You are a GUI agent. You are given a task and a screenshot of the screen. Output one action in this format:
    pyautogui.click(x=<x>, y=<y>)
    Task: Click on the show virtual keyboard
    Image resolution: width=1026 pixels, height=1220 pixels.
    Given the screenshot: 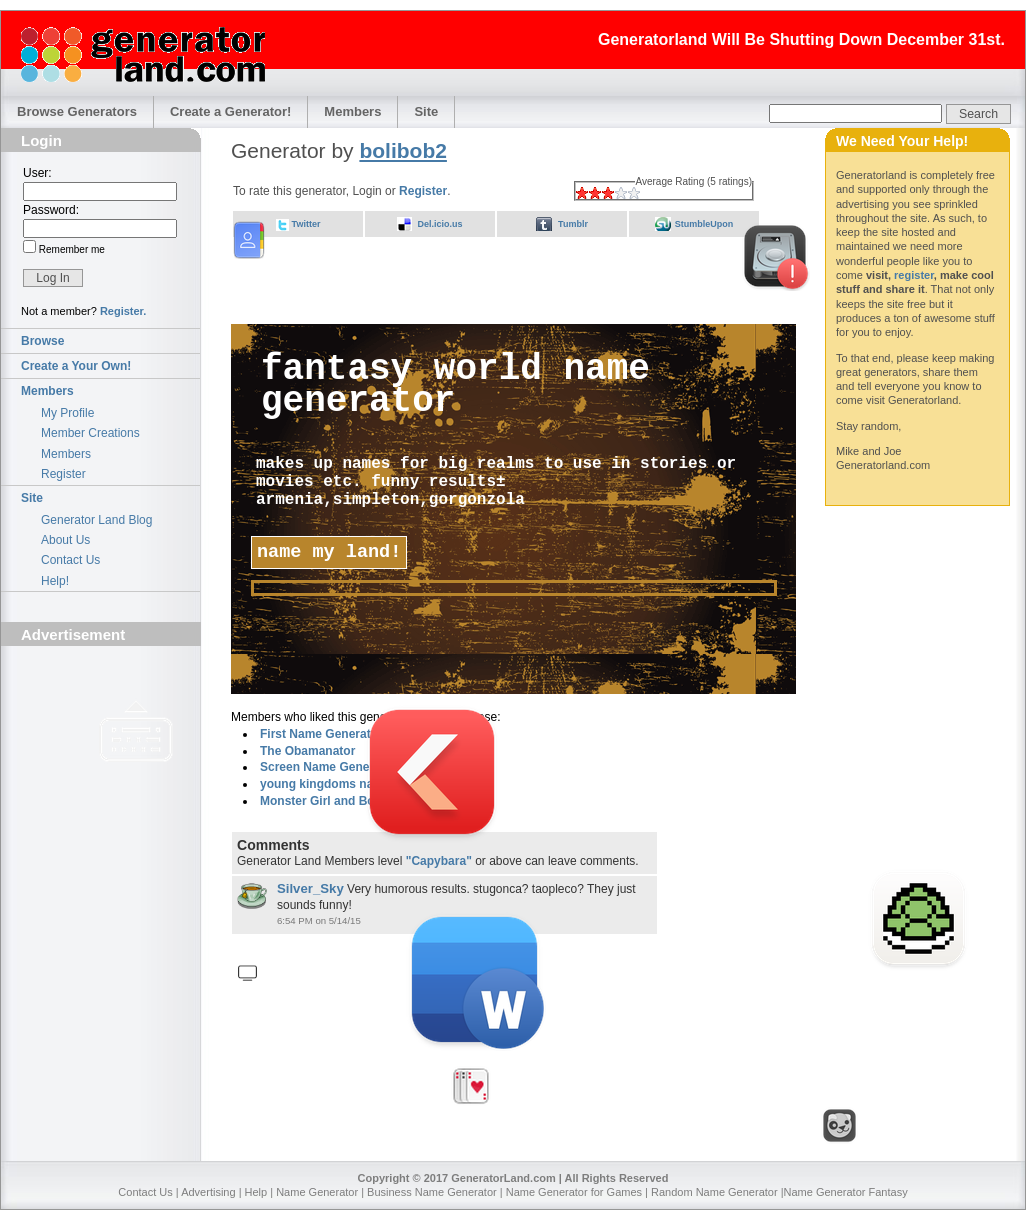 What is the action you would take?
    pyautogui.click(x=136, y=731)
    